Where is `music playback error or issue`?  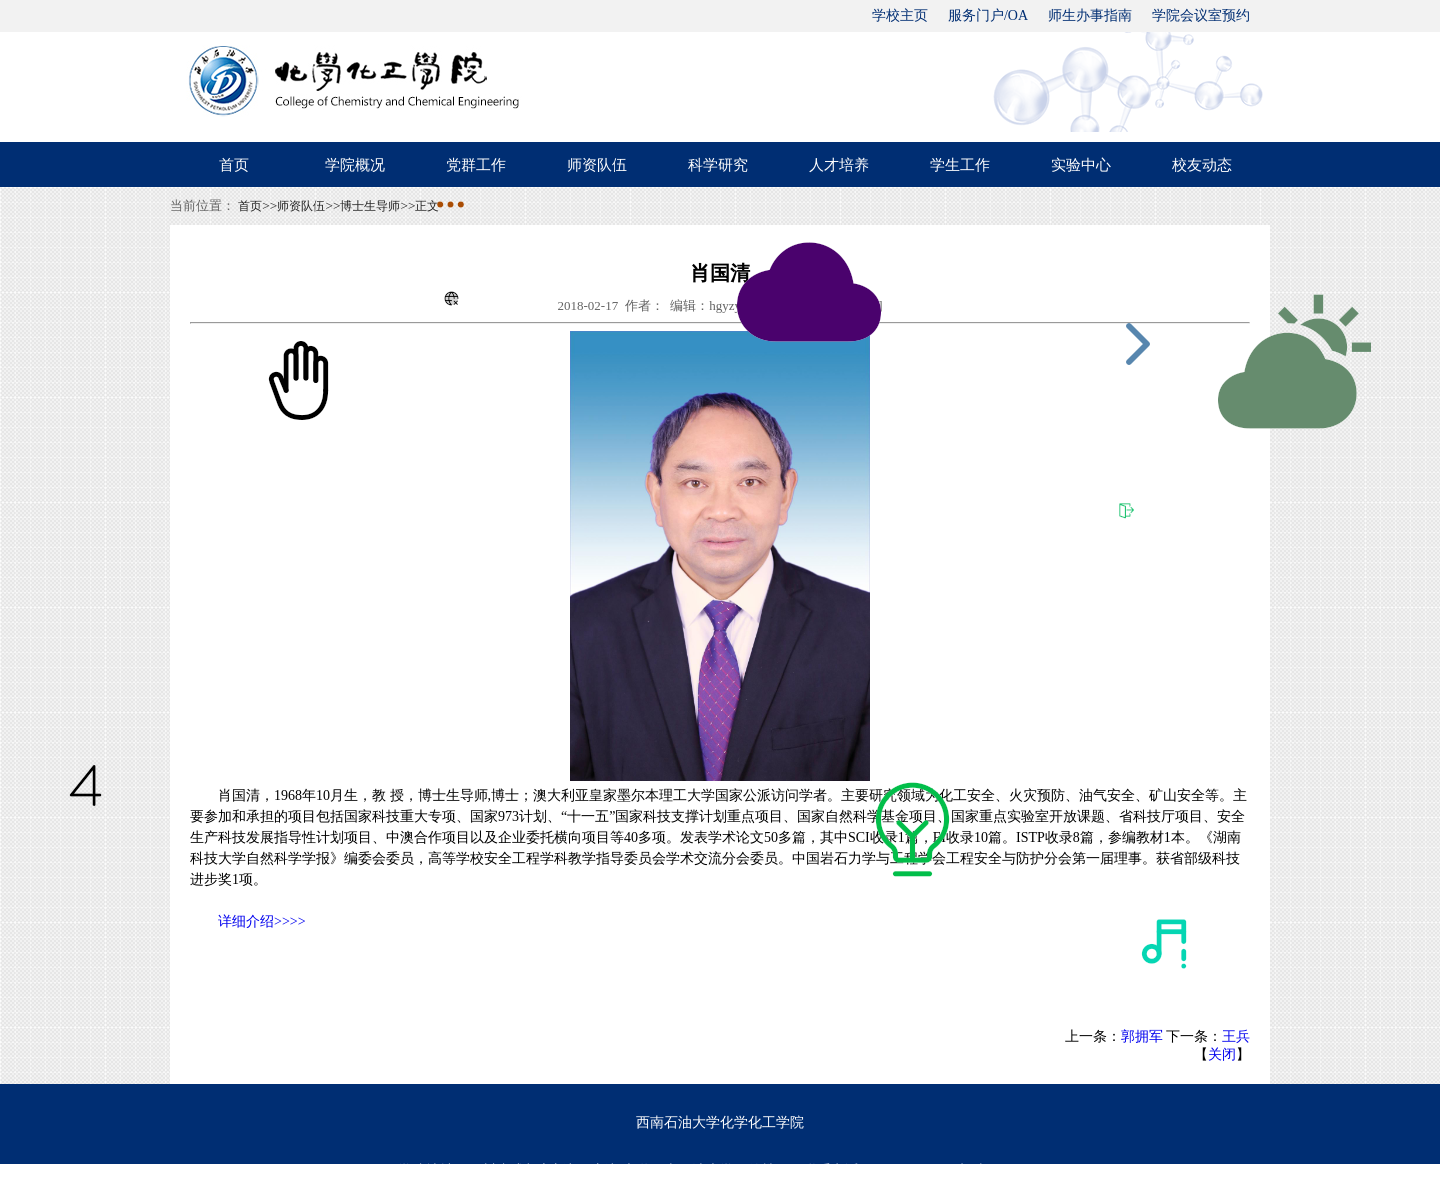
music playback error or issue is located at coordinates (1166, 941).